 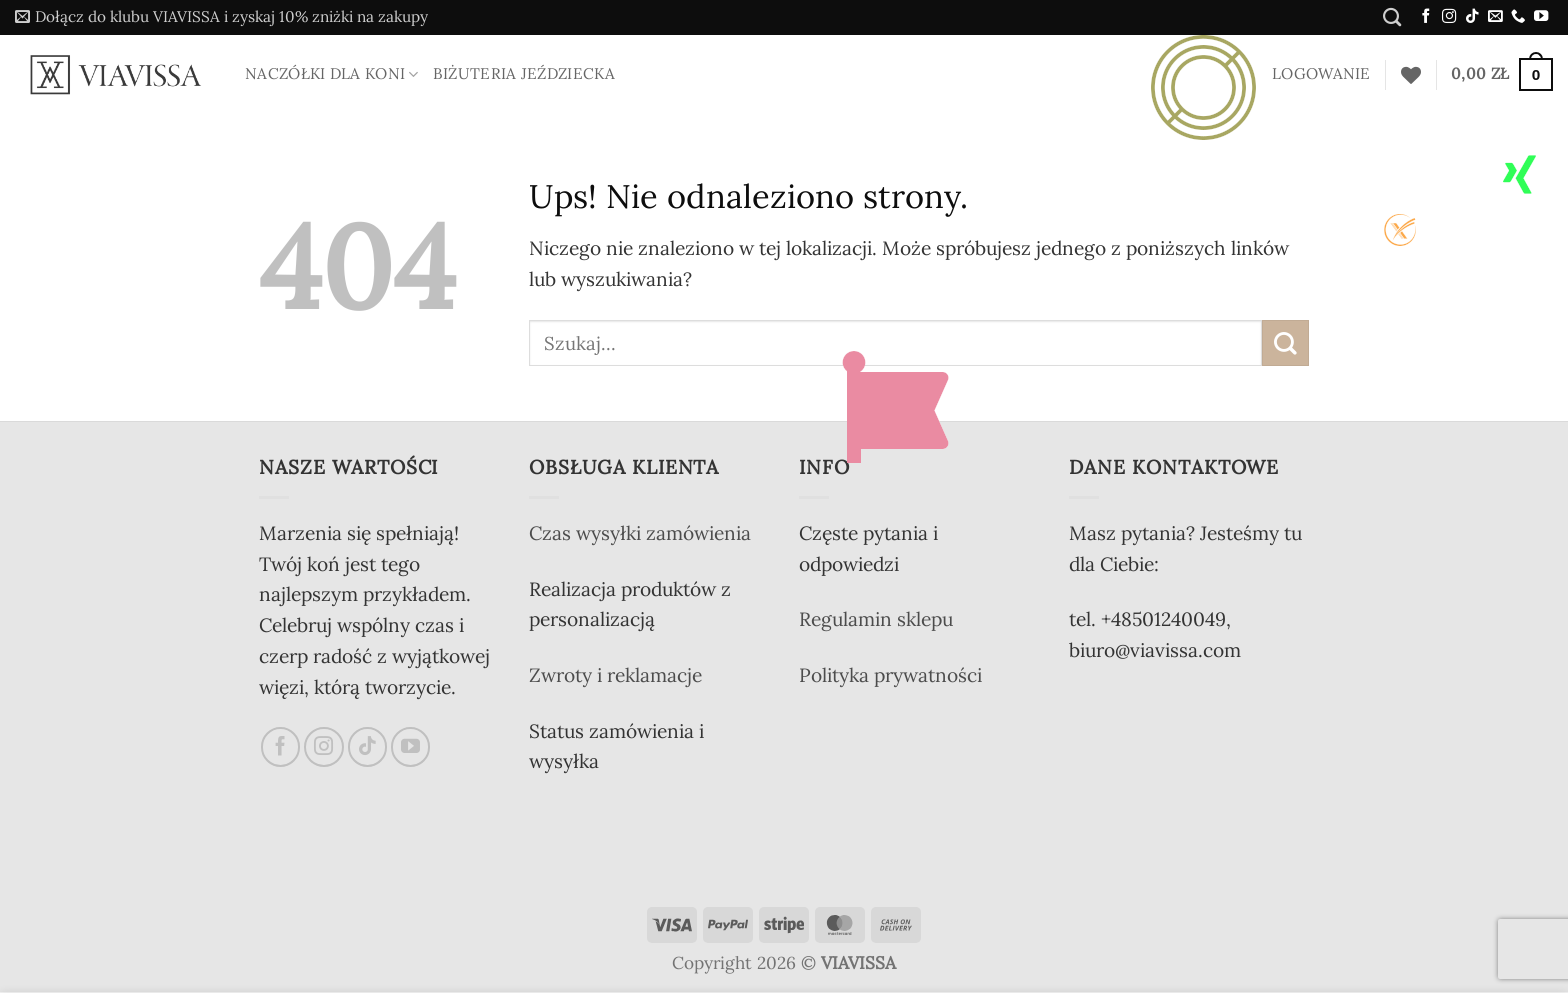 I want to click on font awesome brand logo, so click(x=896, y=407).